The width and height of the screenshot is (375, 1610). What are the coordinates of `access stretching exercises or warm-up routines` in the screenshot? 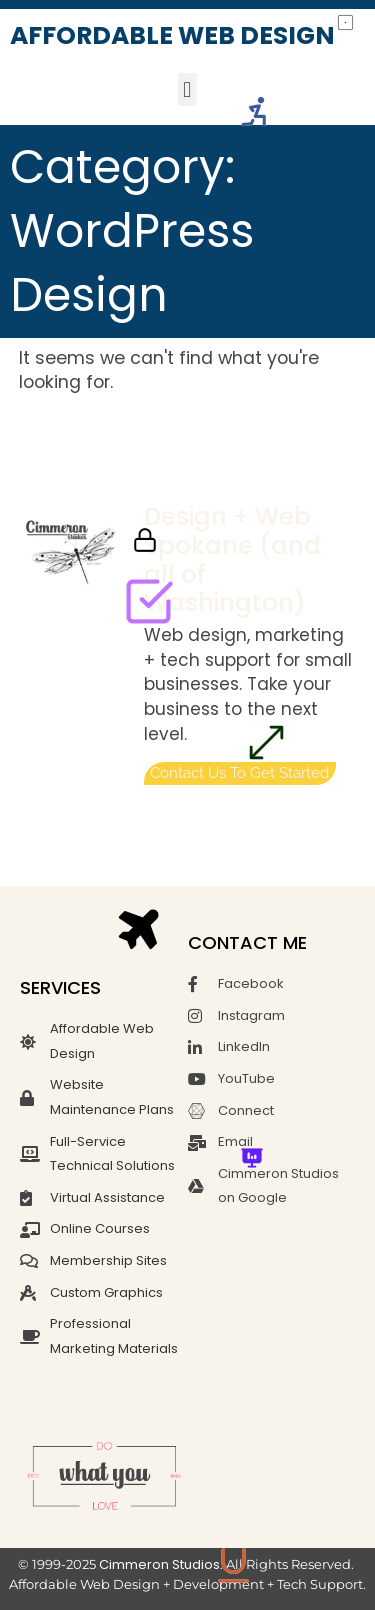 It's located at (254, 111).